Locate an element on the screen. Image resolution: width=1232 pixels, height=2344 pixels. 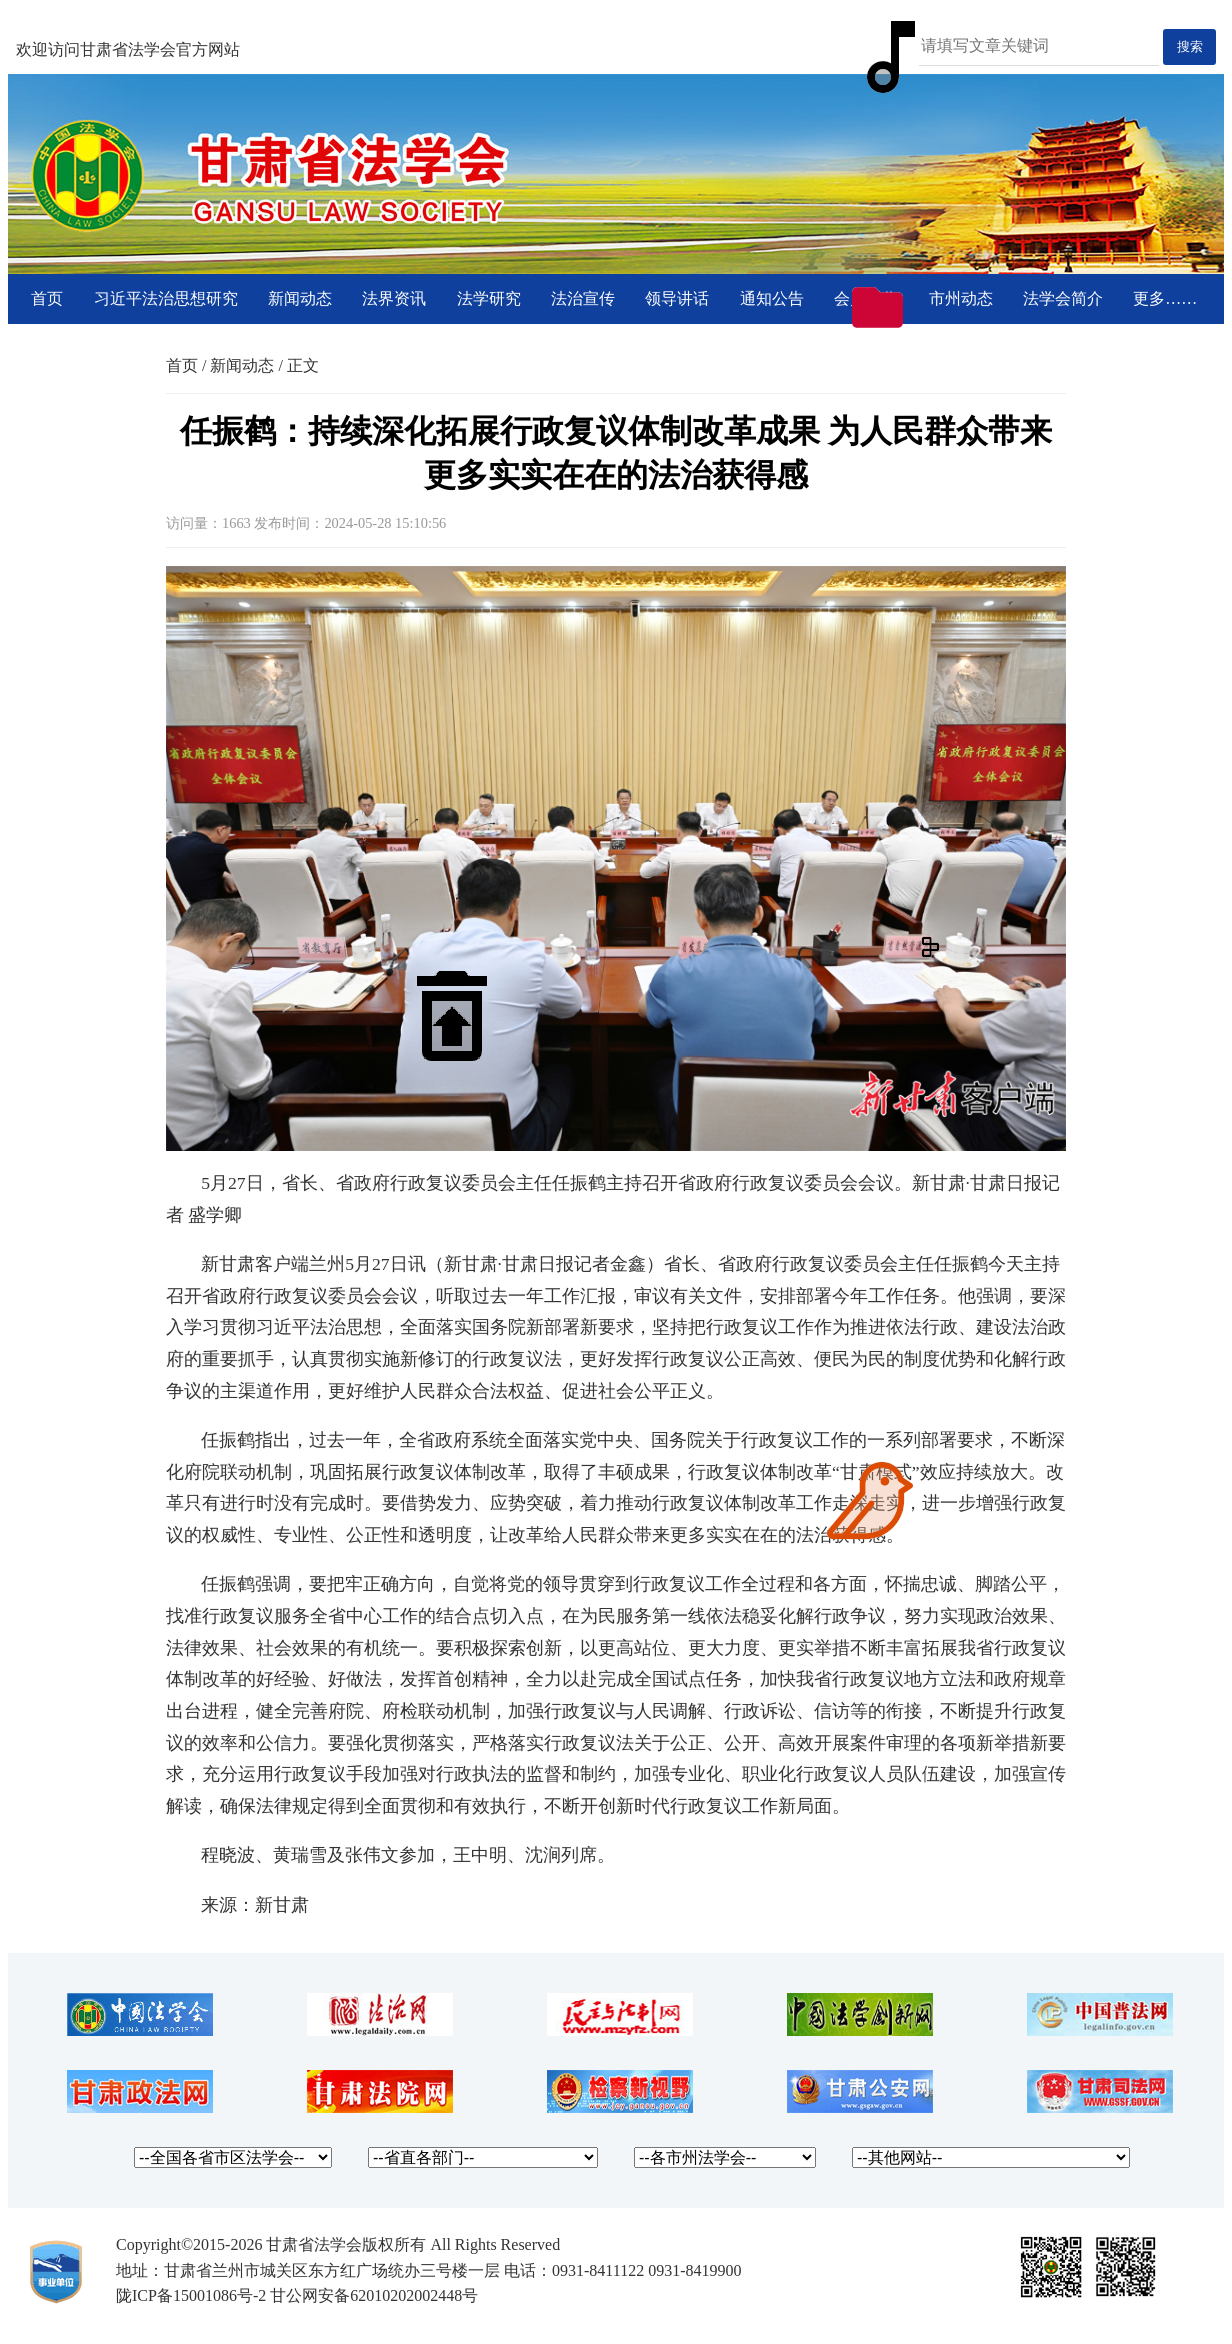
play or access audio content is located at coordinates (891, 57).